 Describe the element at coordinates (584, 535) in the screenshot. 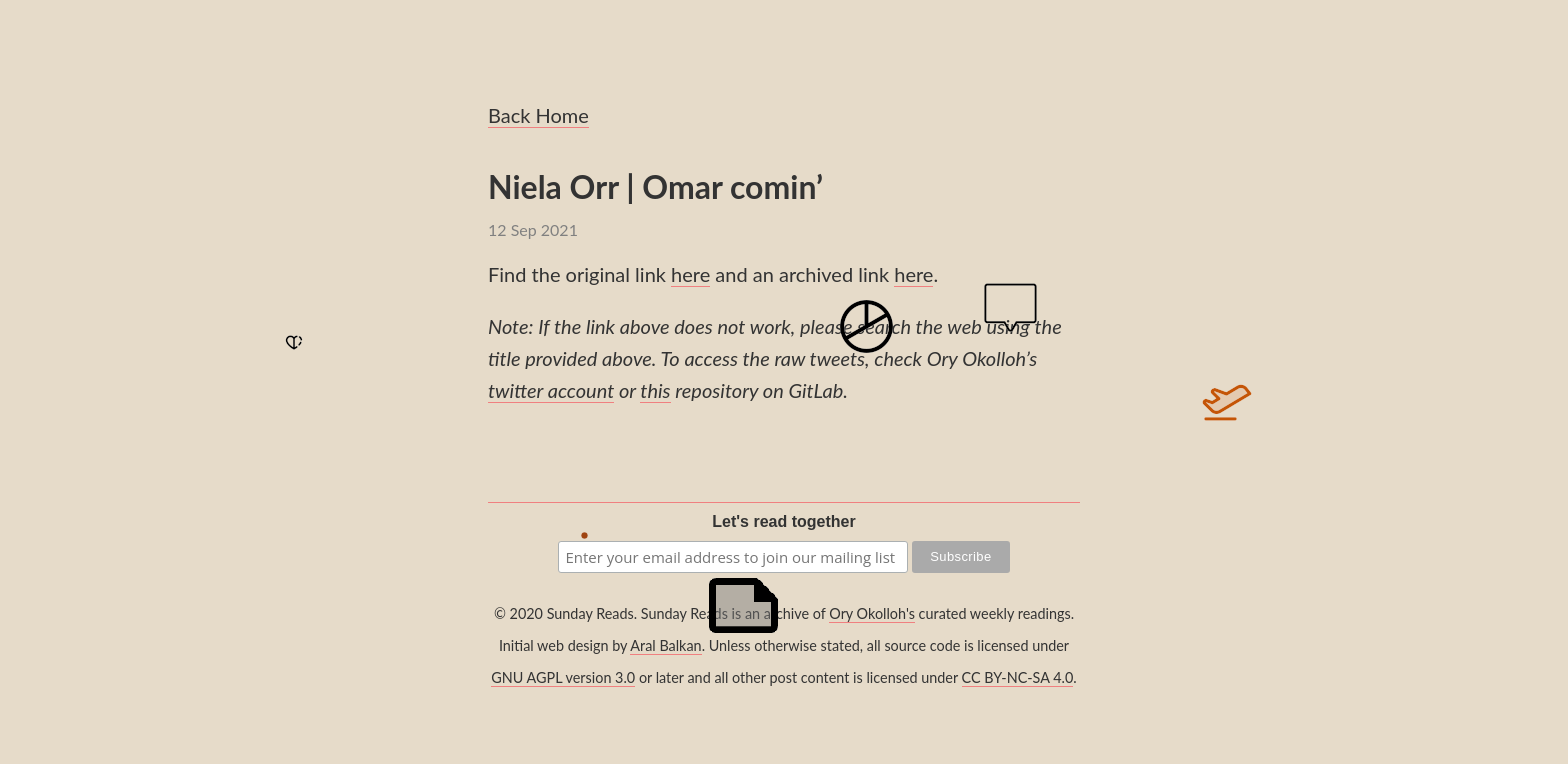

I see `indicates an unread notification or new item` at that location.